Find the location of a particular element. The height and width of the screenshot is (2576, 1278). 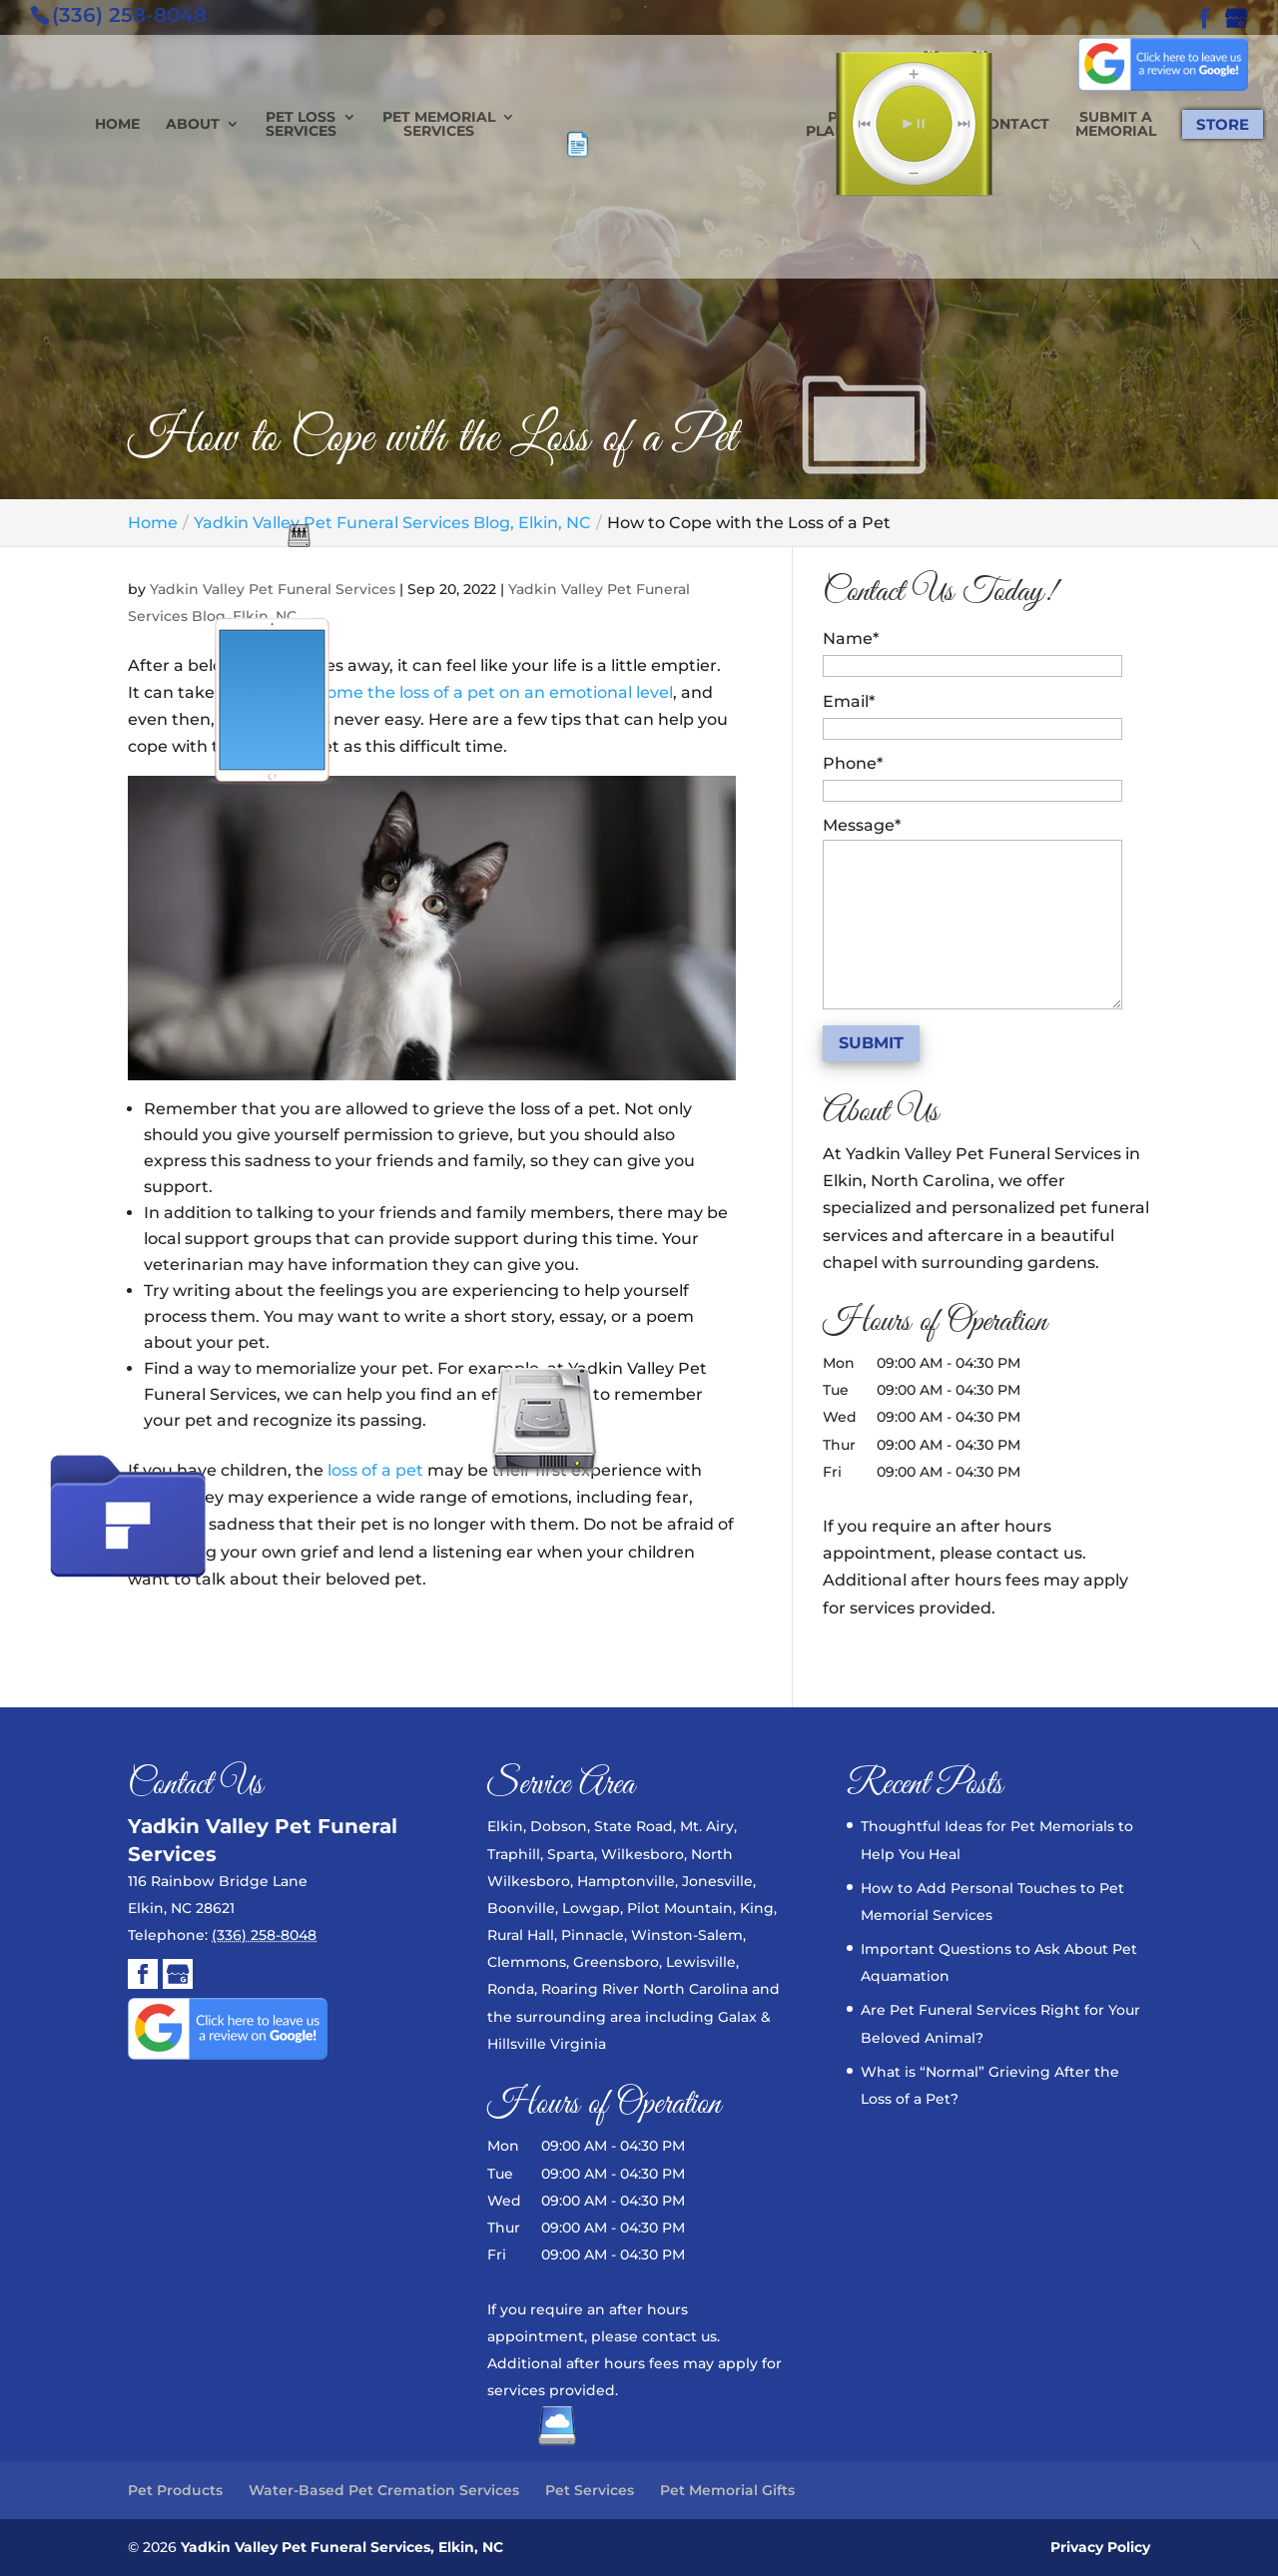

mount or access a disk image file is located at coordinates (543, 1419).